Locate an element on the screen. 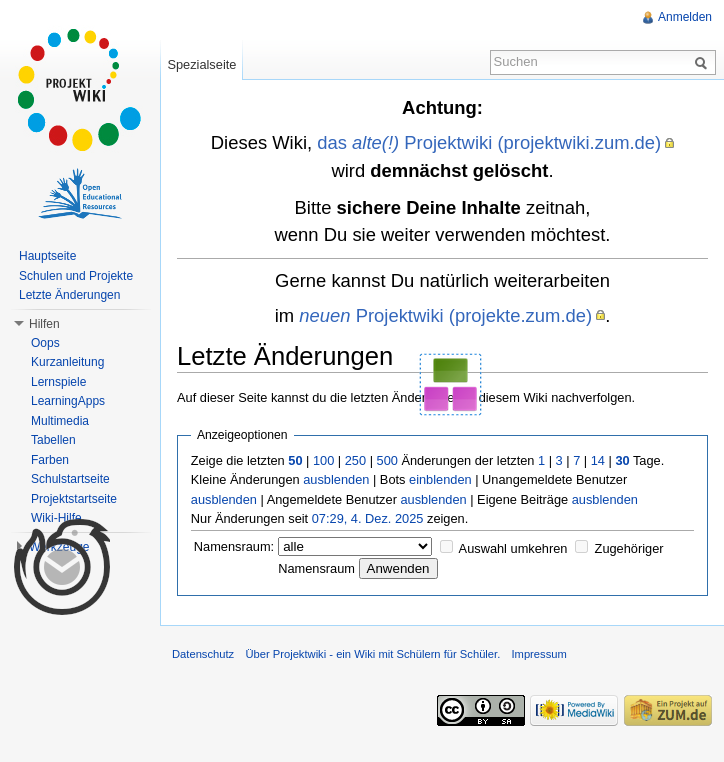  select all items in the current view is located at coordinates (450, 384).